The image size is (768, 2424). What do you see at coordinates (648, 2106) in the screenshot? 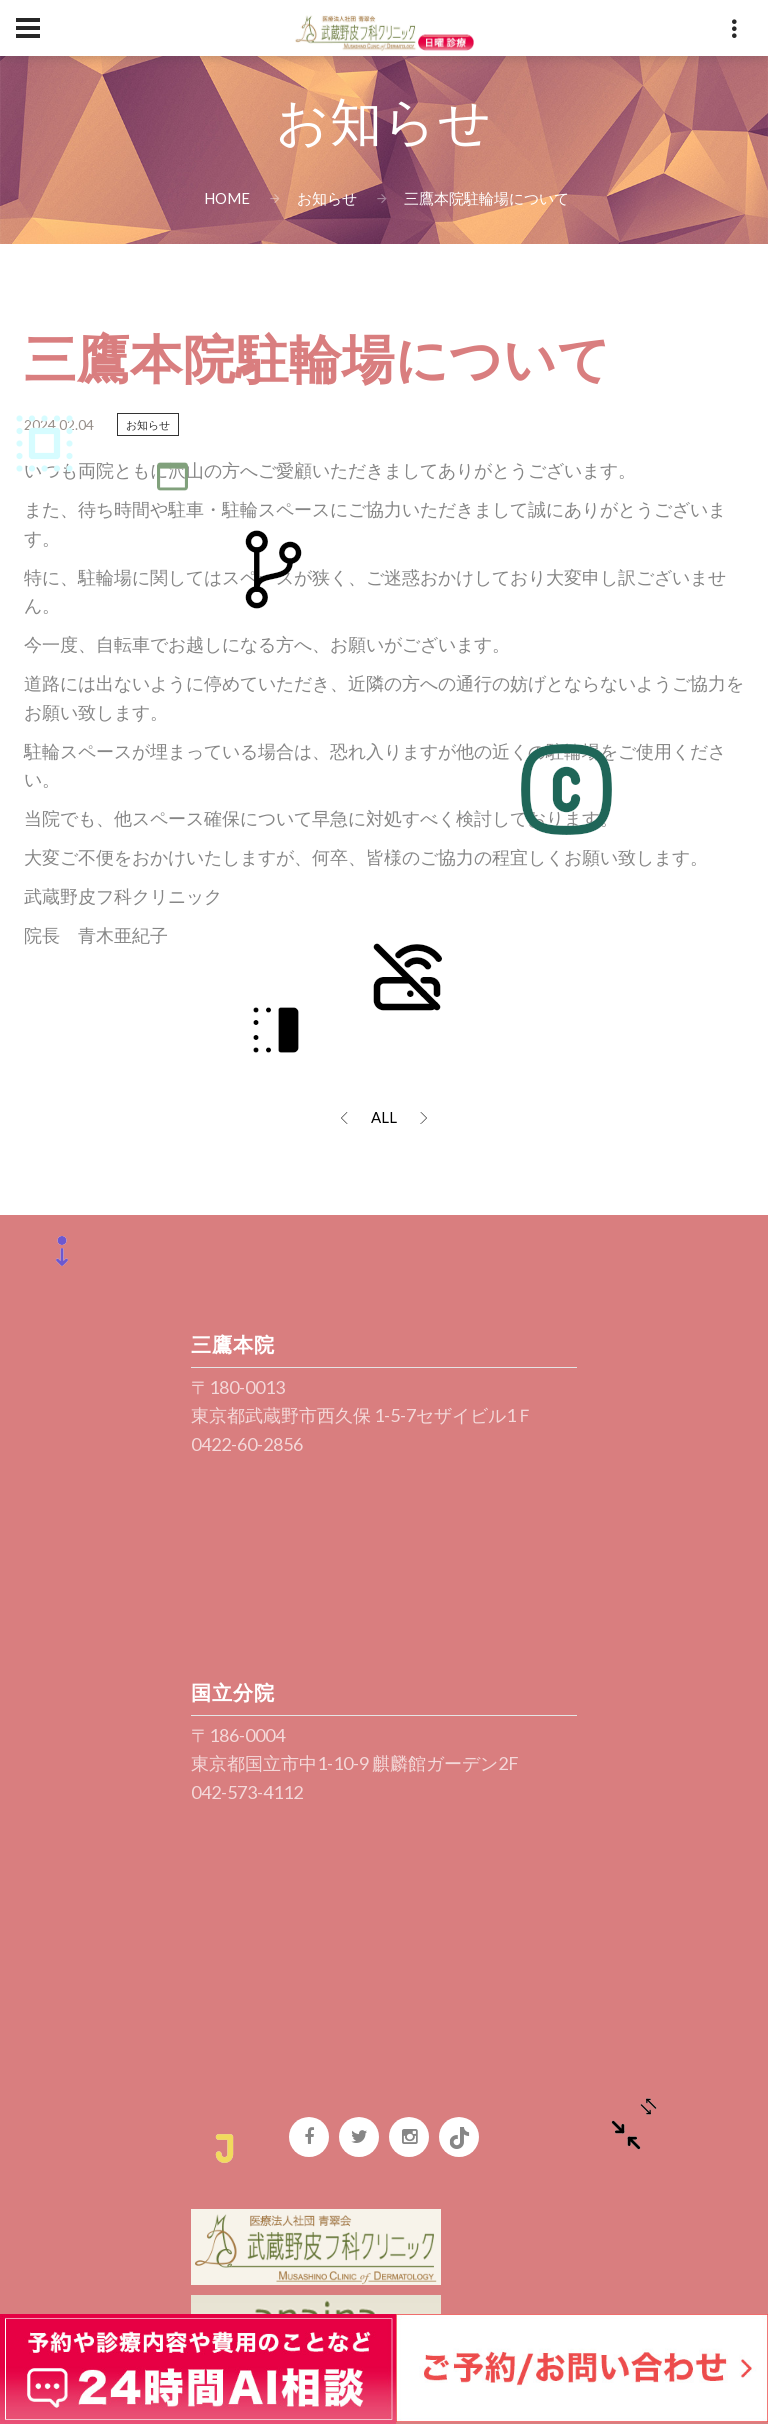
I see `resize element diagonally` at bounding box center [648, 2106].